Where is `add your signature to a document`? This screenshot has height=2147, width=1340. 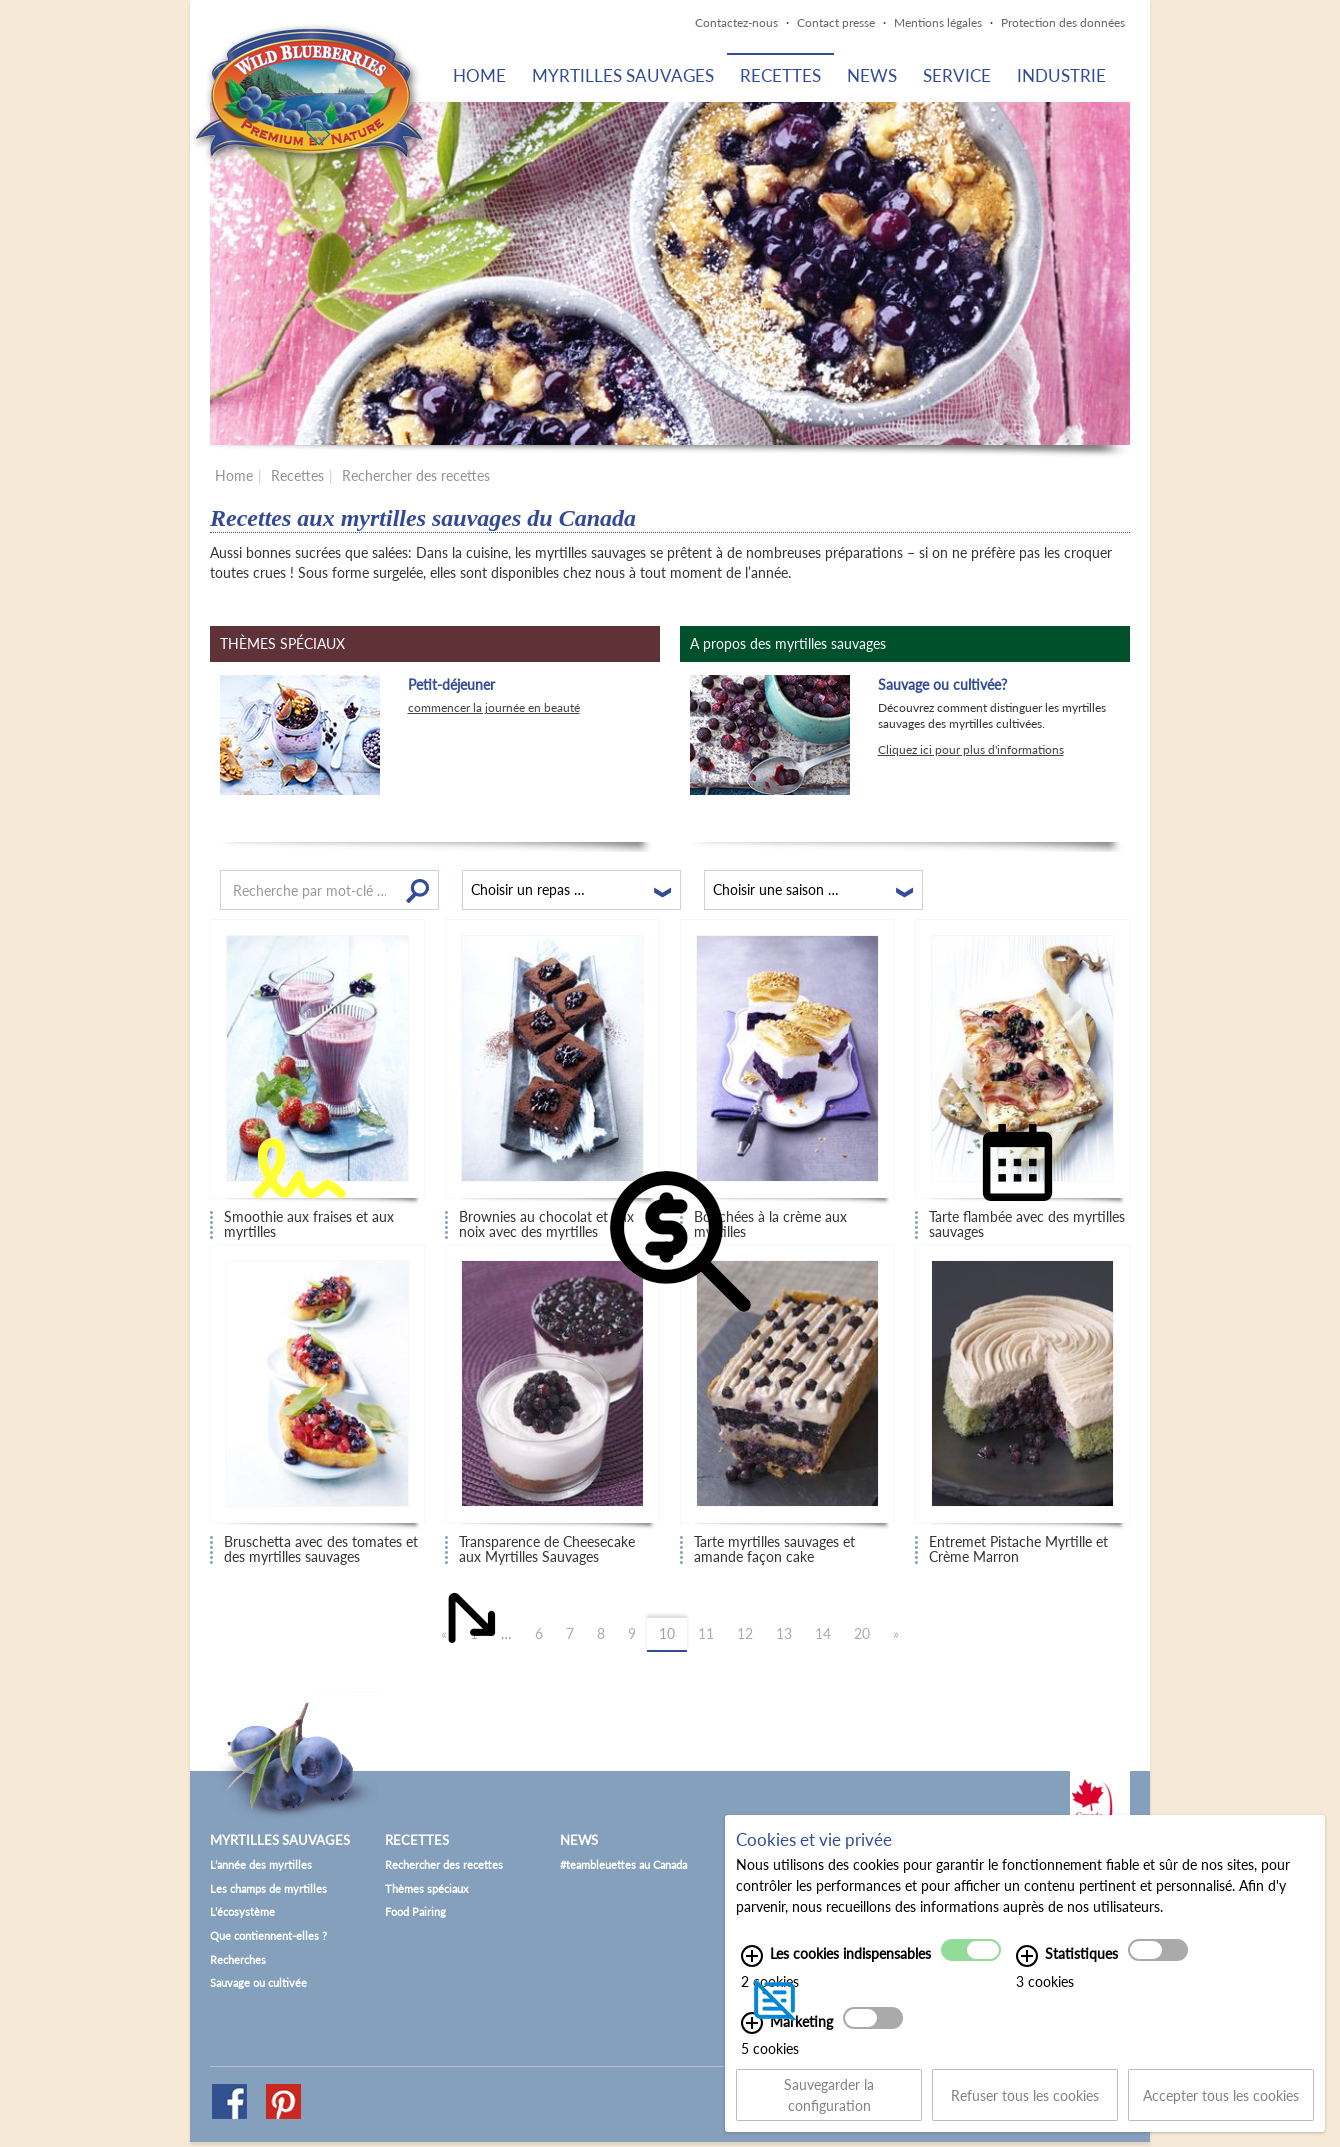
add your signature to a document is located at coordinates (299, 1170).